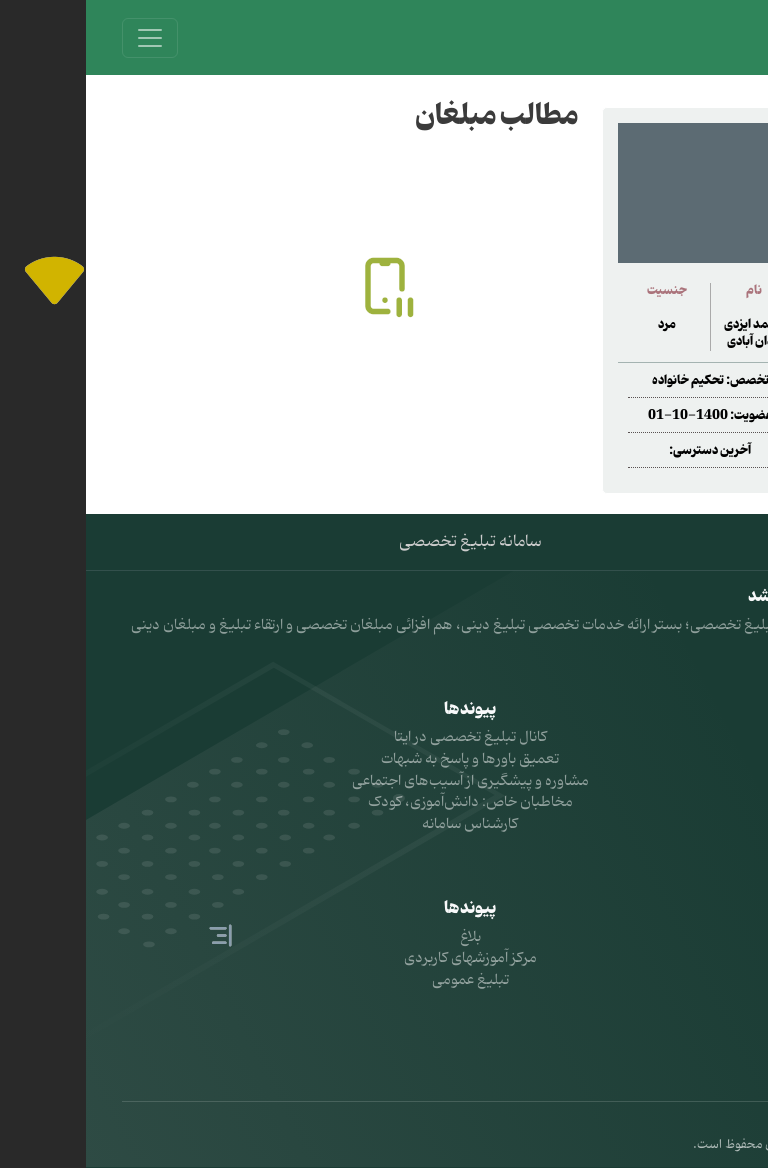 The height and width of the screenshot is (1168, 768). I want to click on align text to the right, so click(220, 935).